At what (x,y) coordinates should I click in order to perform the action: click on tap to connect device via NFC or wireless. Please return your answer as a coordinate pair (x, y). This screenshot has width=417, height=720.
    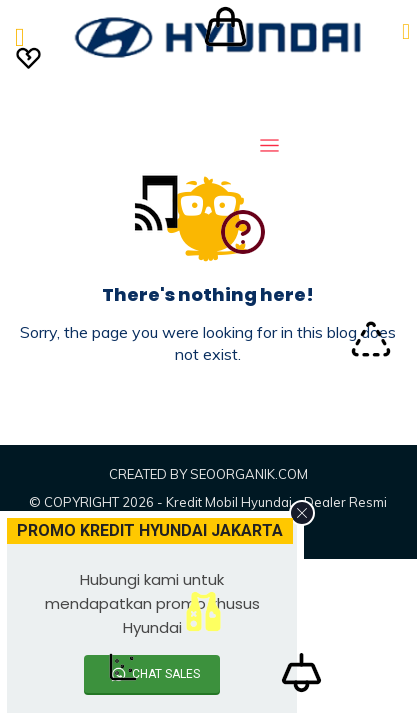
    Looking at the image, I should click on (160, 203).